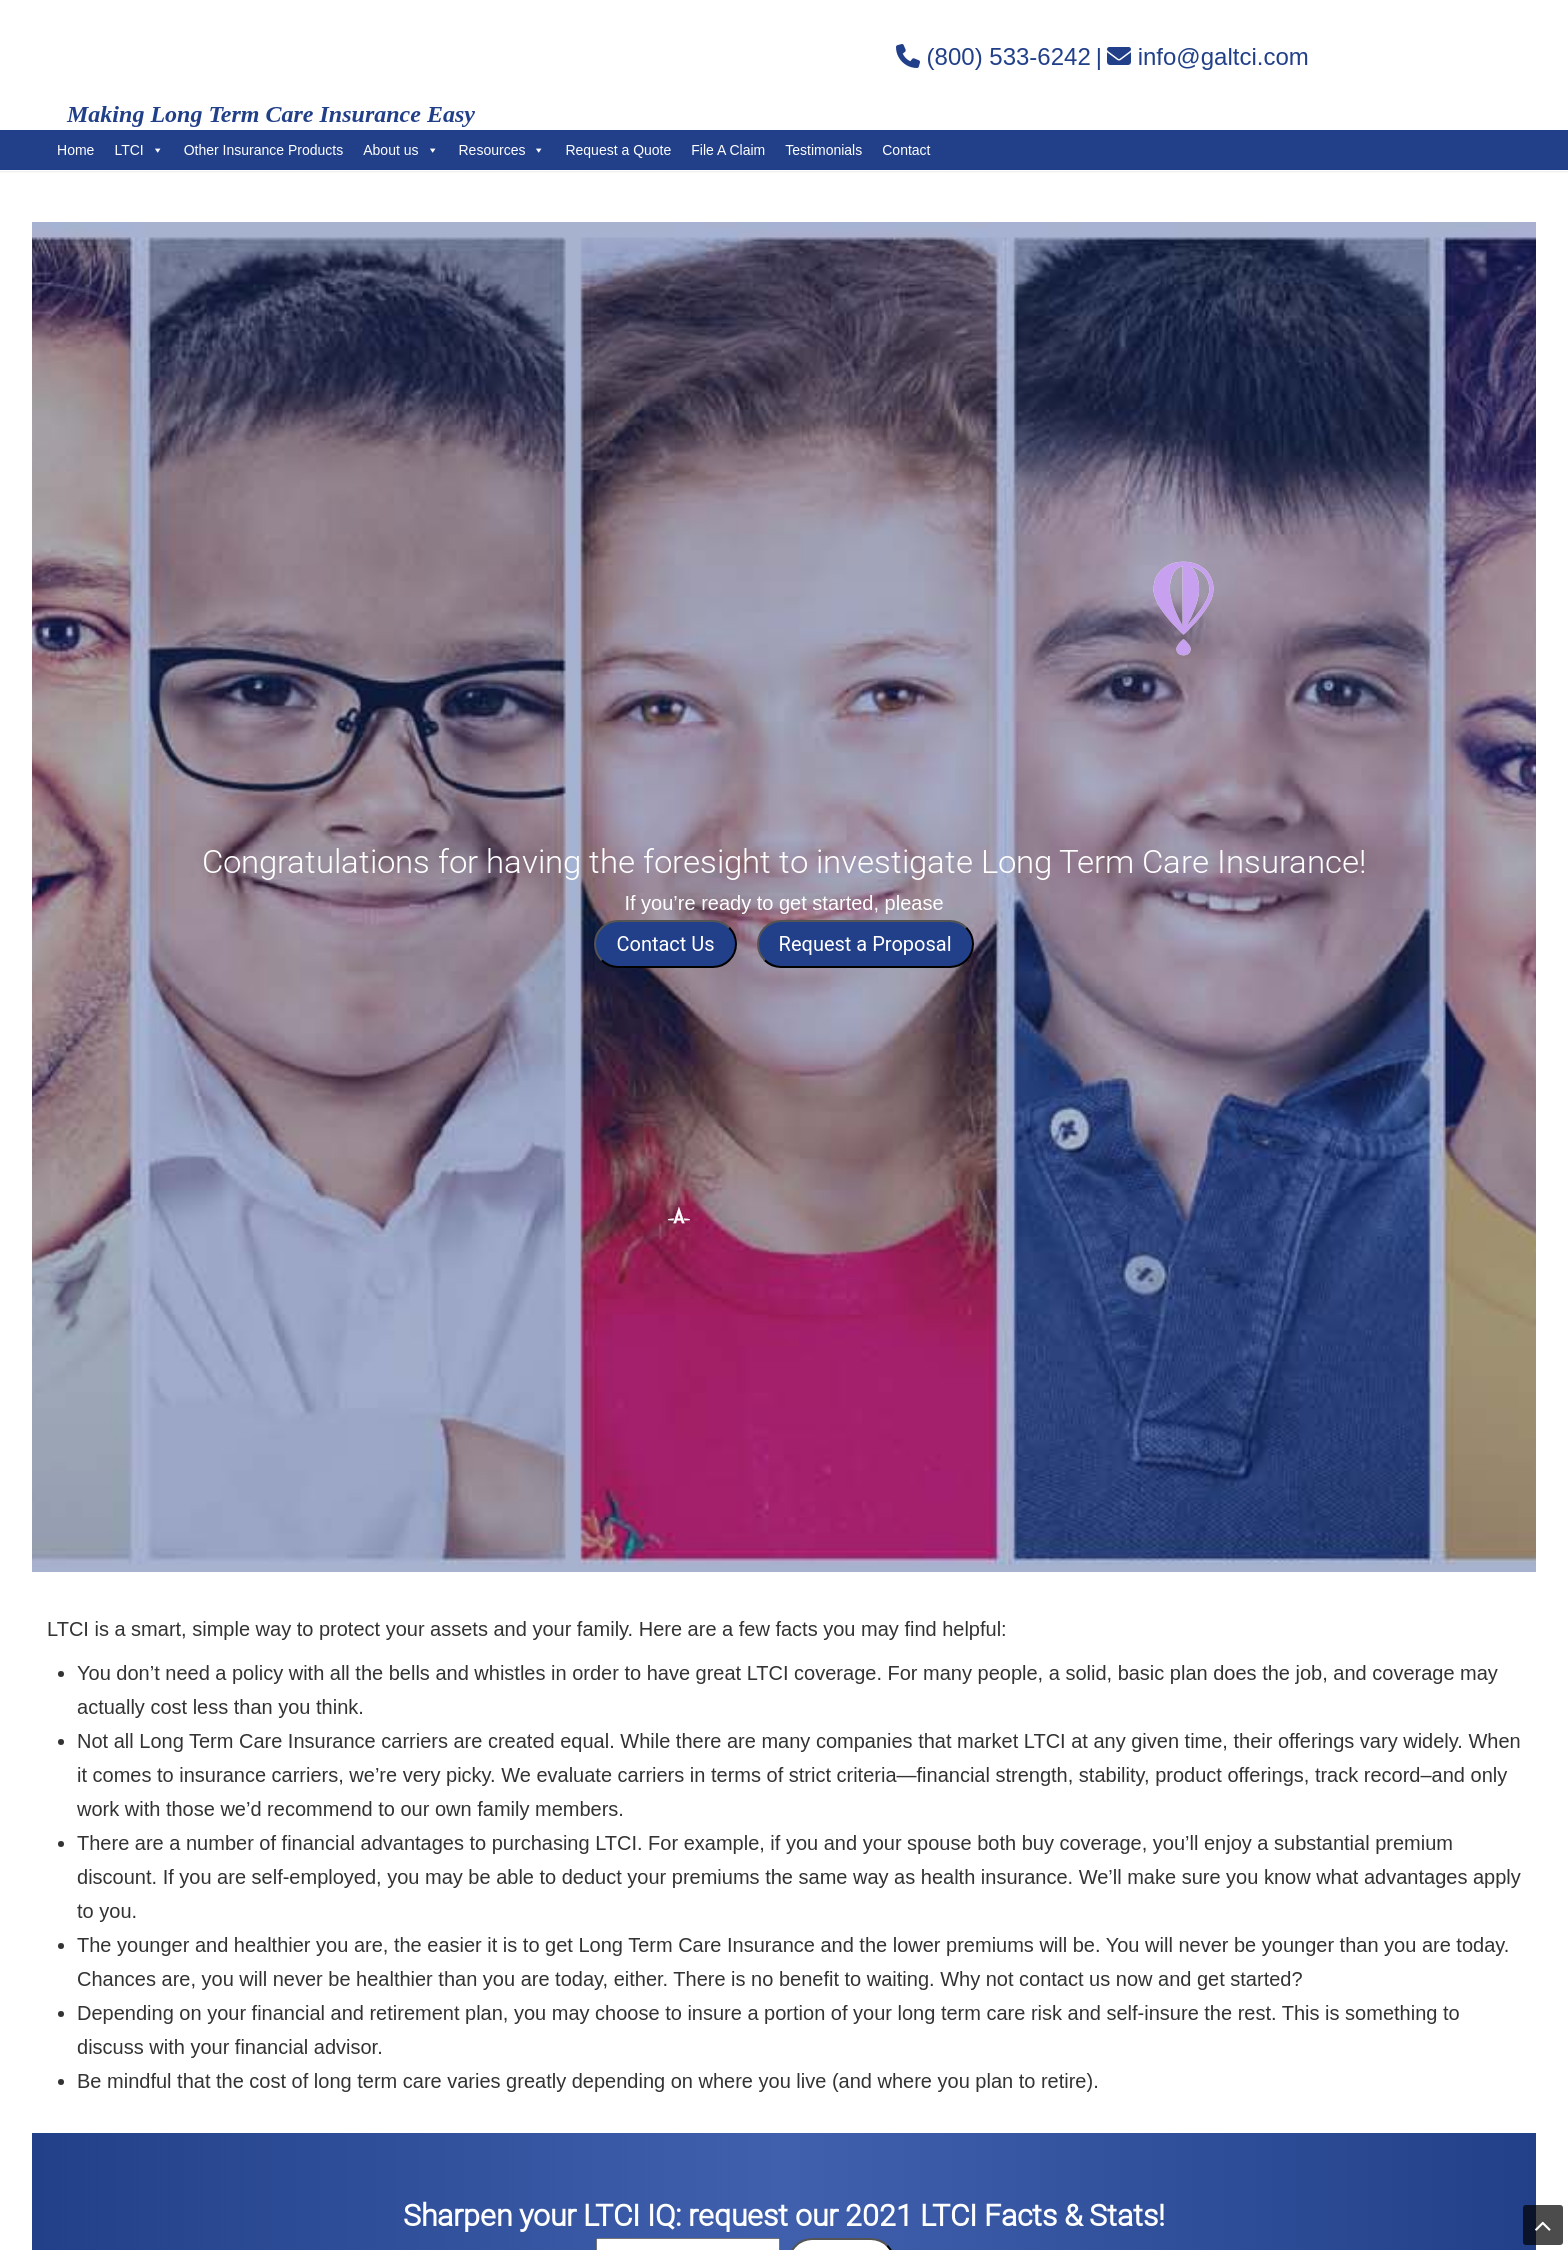  Describe the element at coordinates (679, 1215) in the screenshot. I see `autoprefixer CSS tool logo` at that location.